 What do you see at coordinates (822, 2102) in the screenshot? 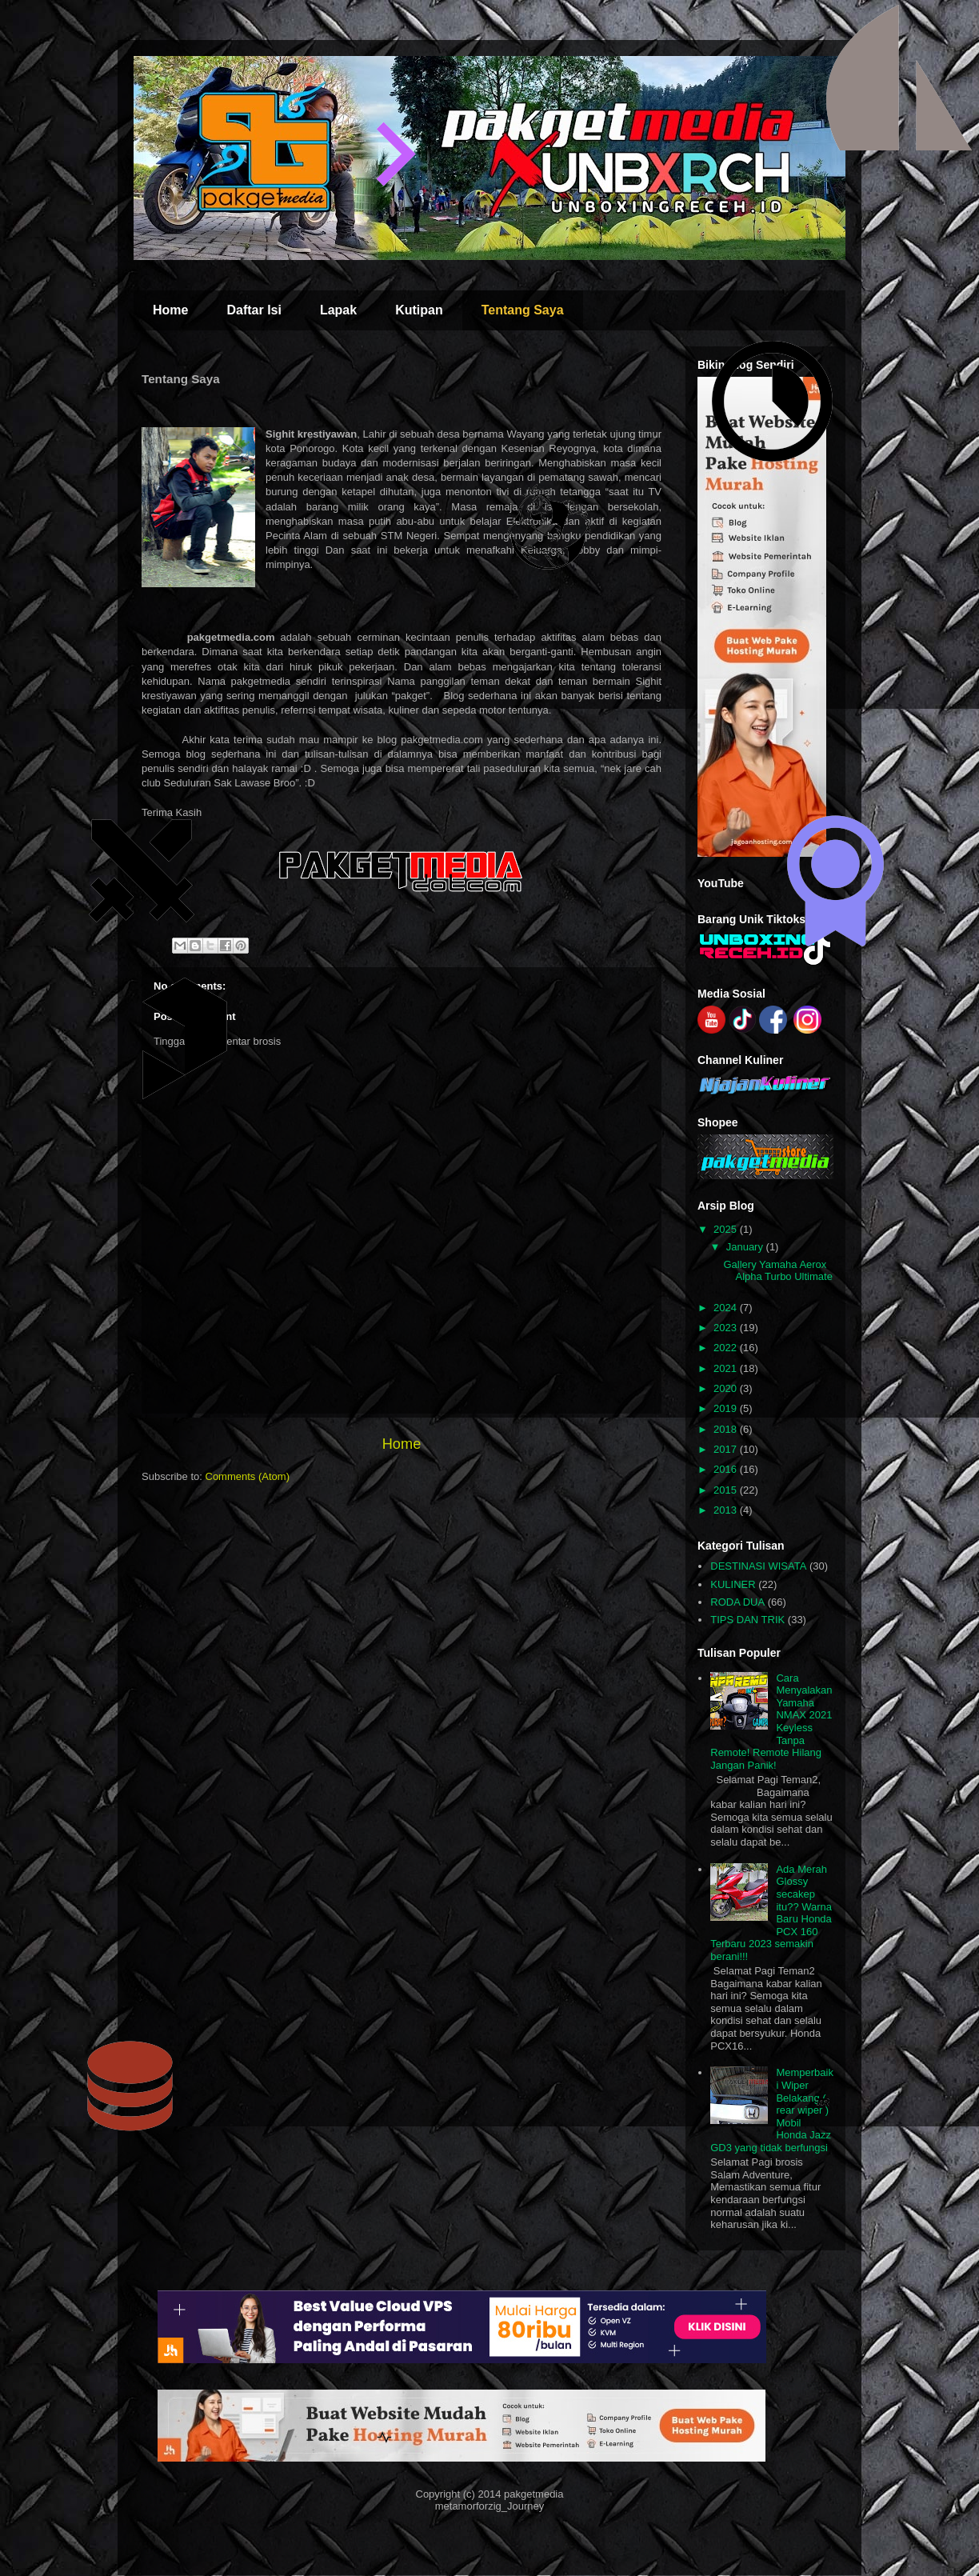
I see `open the TrainerRoad cycling training app` at bounding box center [822, 2102].